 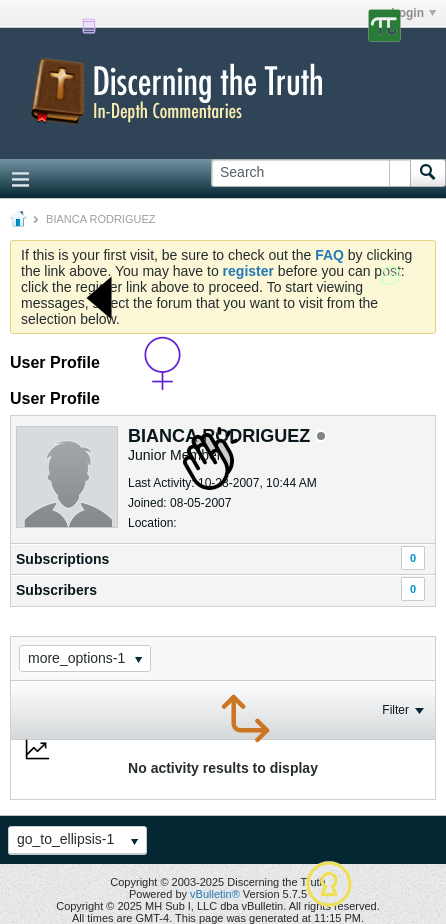 I want to click on give applause or show appreciation, so click(x=209, y=458).